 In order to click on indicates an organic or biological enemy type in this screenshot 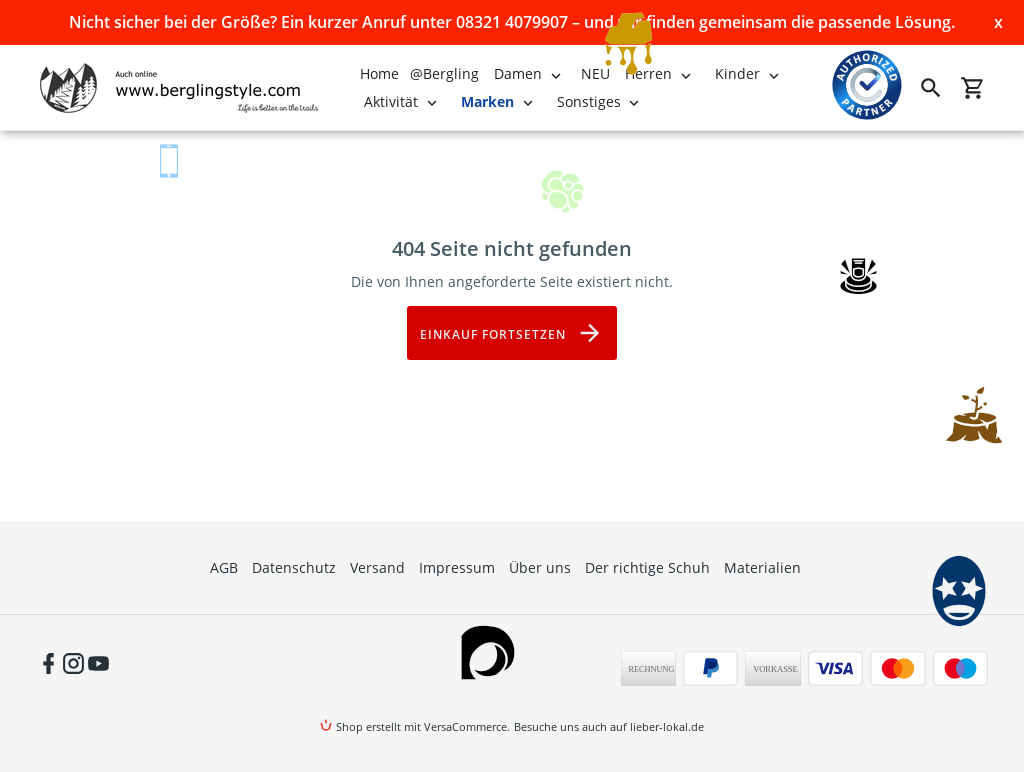, I will do `click(562, 191)`.